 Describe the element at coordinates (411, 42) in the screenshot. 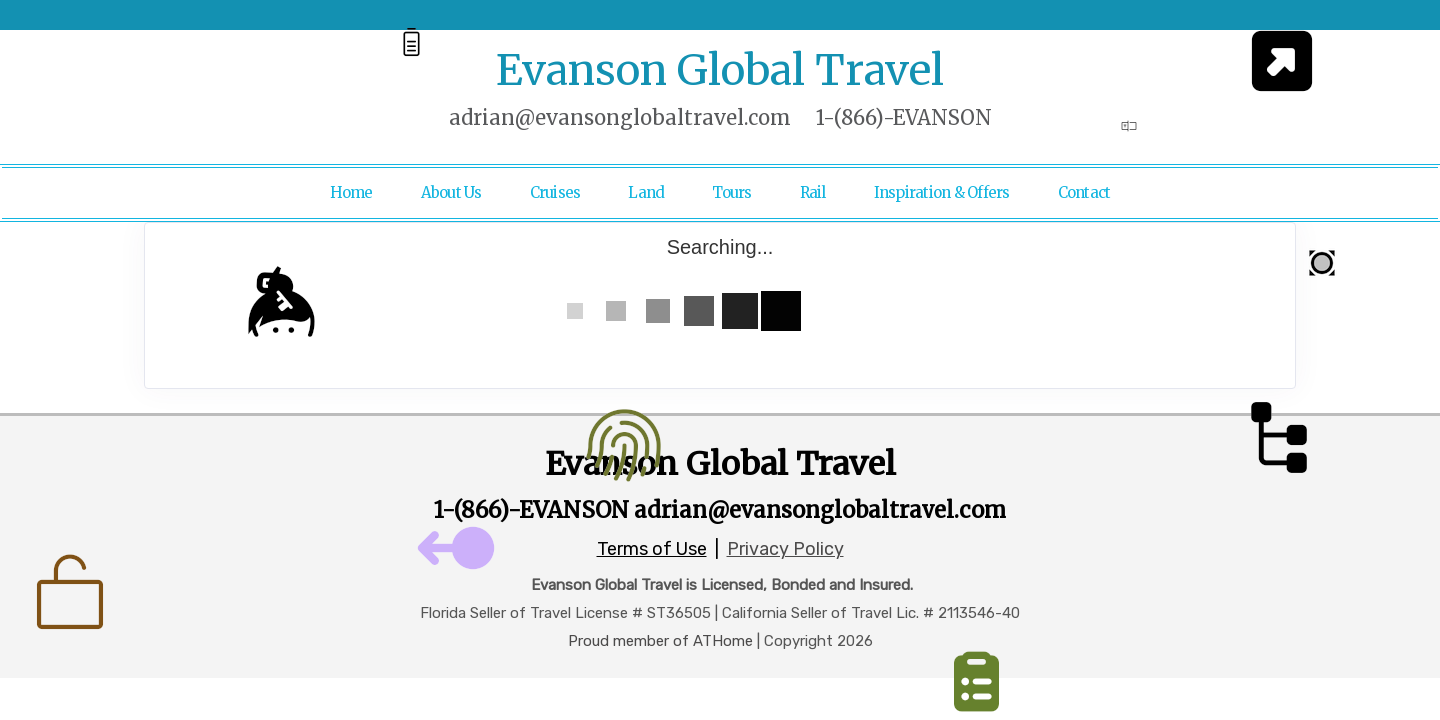

I see `indicates high battery level` at that location.